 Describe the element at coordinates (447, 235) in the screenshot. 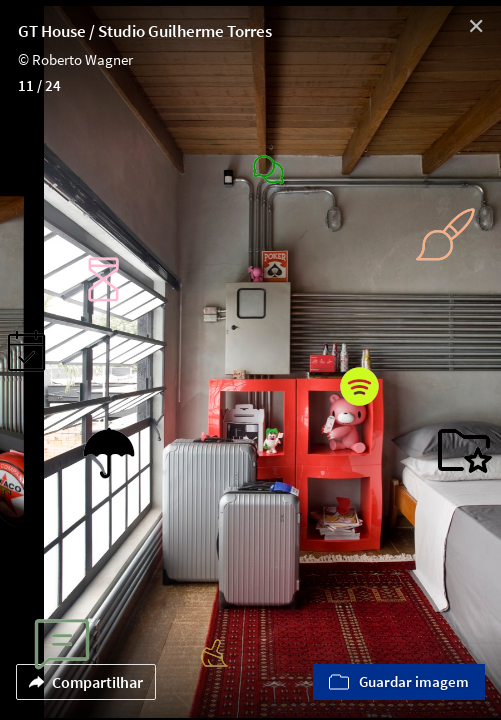

I see `access drawing or painting tools` at that location.